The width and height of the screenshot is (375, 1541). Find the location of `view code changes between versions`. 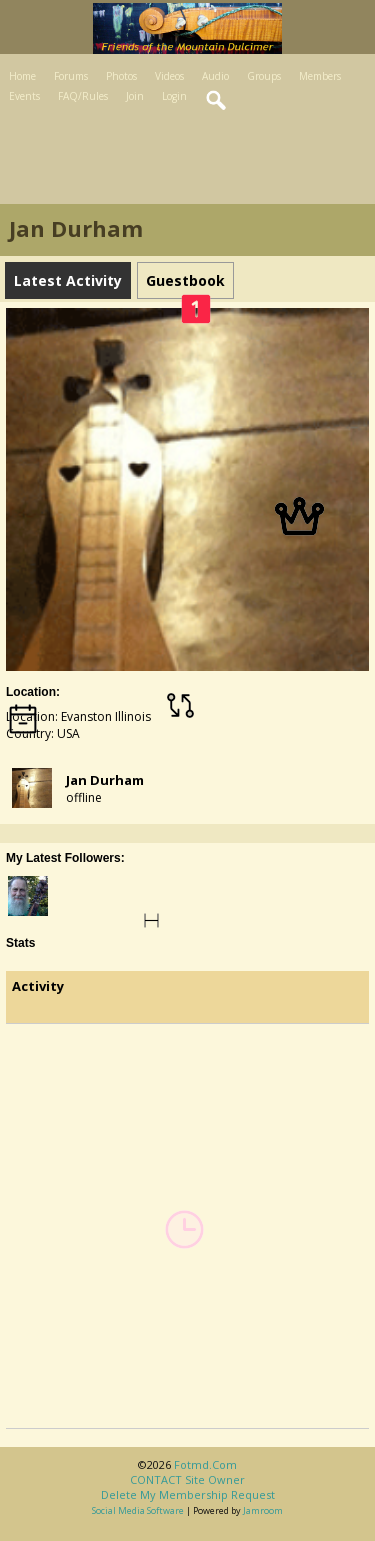

view code changes between versions is located at coordinates (180, 705).